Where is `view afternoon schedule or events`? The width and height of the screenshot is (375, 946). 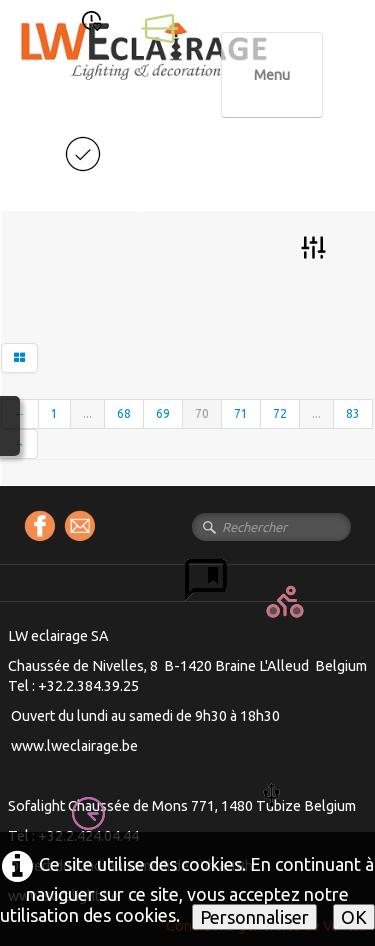 view afternoon schedule or events is located at coordinates (88, 813).